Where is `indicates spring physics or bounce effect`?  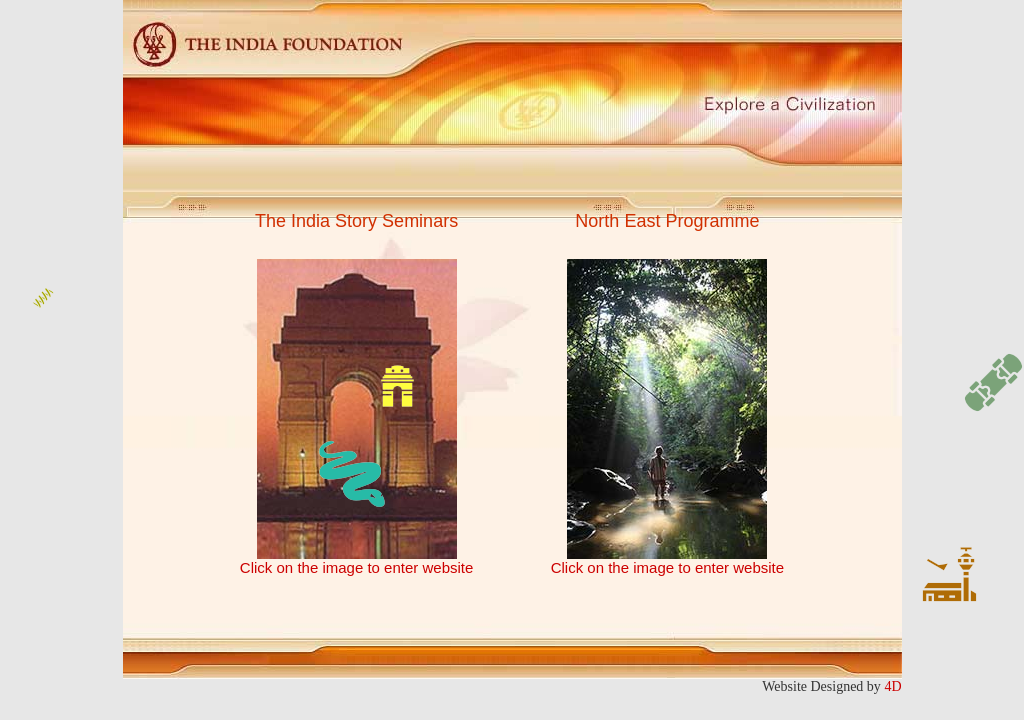
indicates spring physics or bounce effect is located at coordinates (43, 298).